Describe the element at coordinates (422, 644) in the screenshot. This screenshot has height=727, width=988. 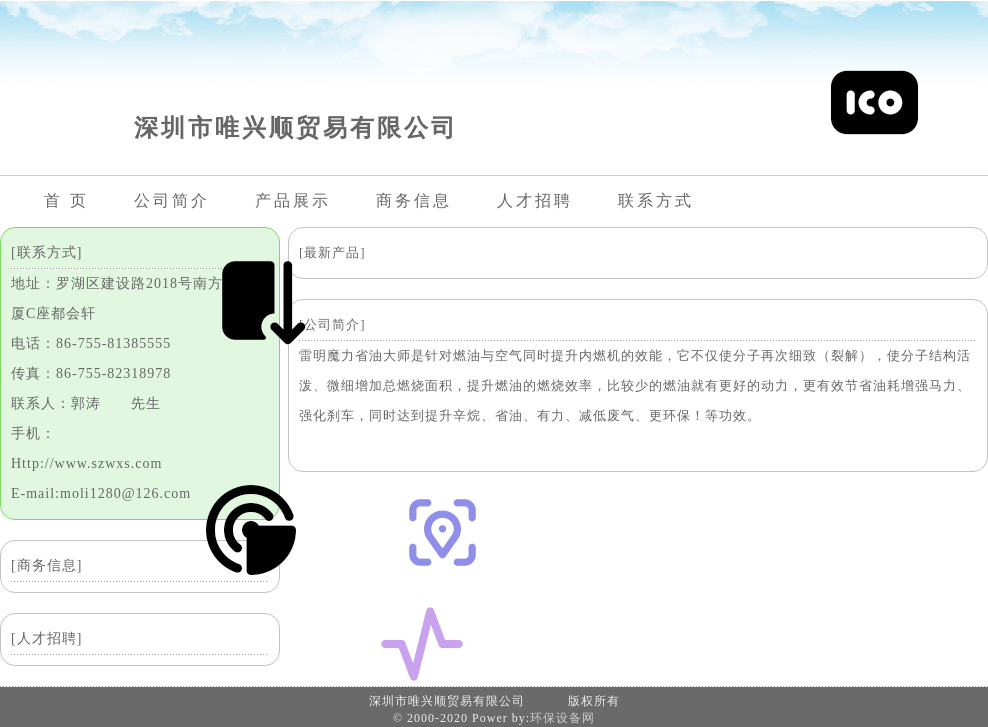
I see `view activity or health metrics` at that location.